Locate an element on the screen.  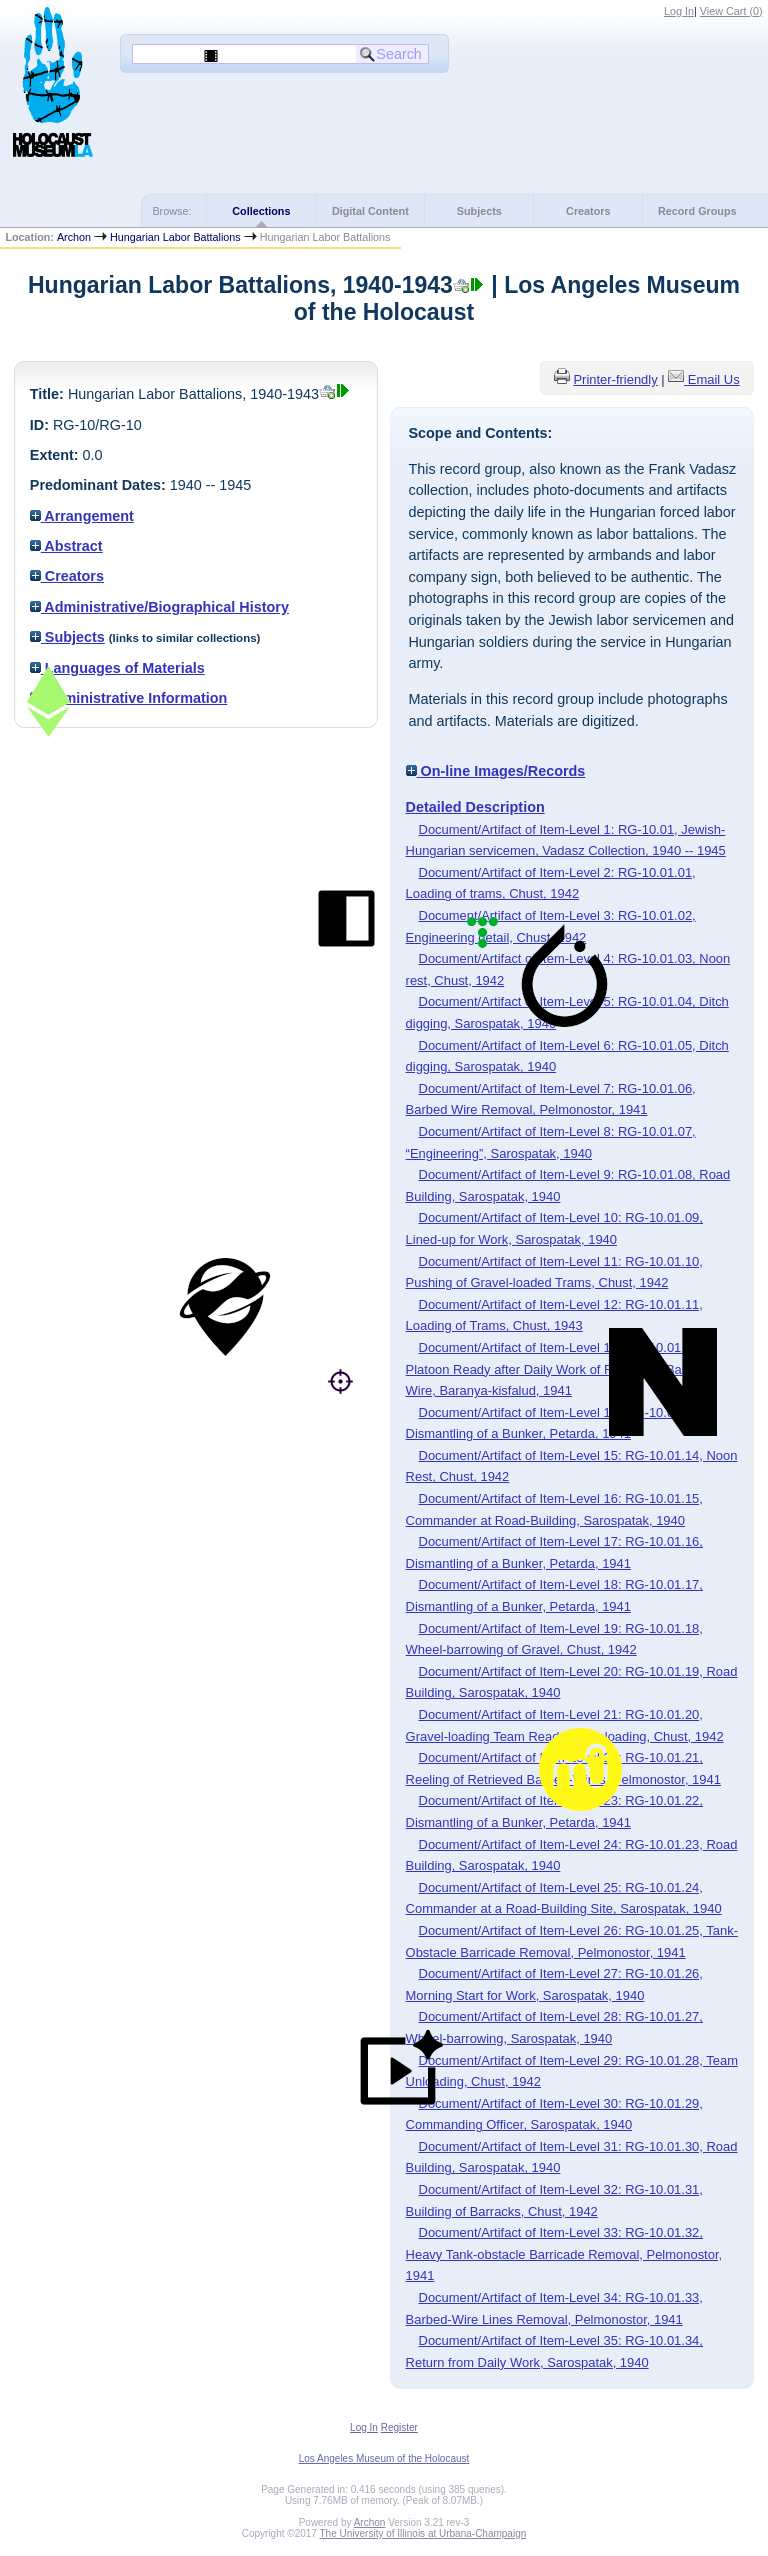
open Naver app is located at coordinates (663, 1382).